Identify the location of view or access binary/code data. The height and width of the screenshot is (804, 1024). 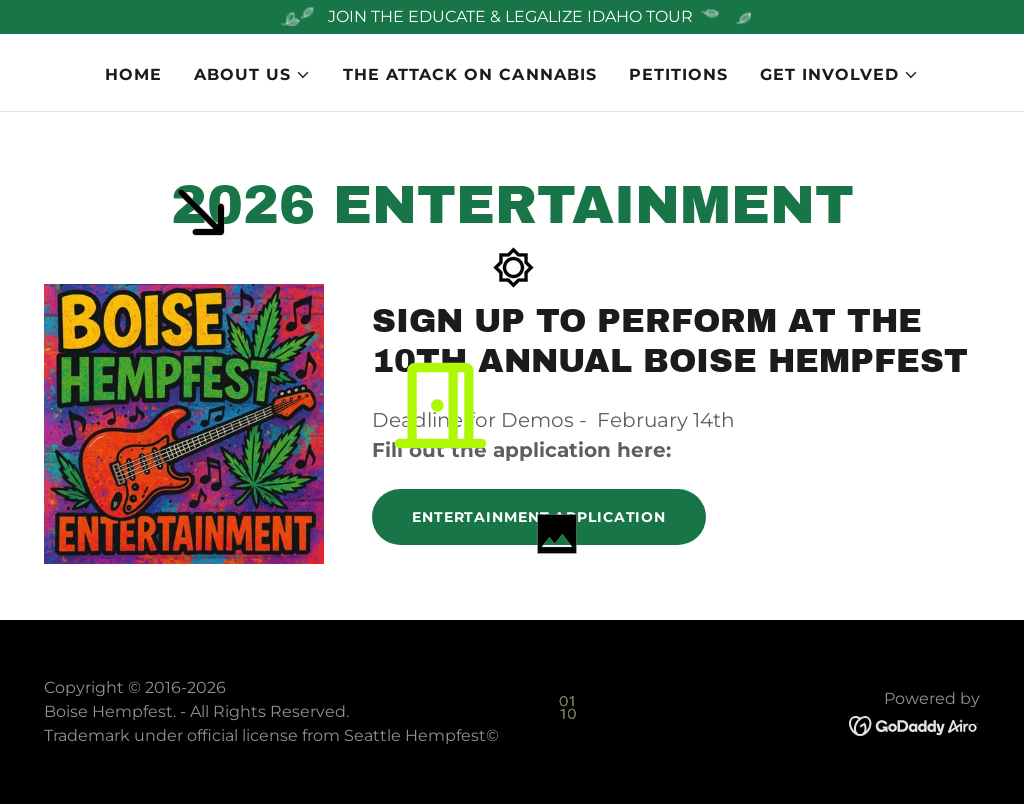
(567, 707).